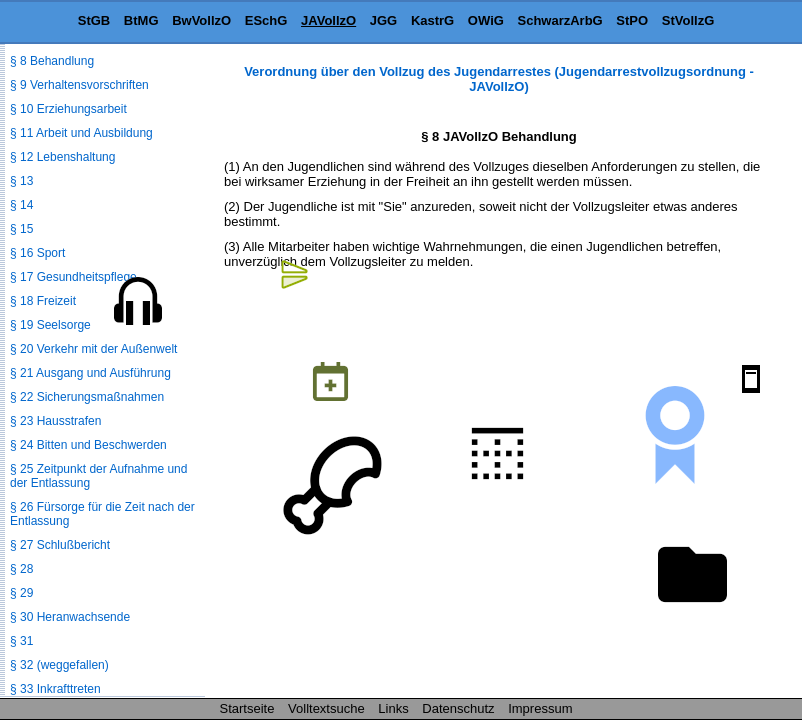  Describe the element at coordinates (293, 274) in the screenshot. I see `flip image vertically` at that location.